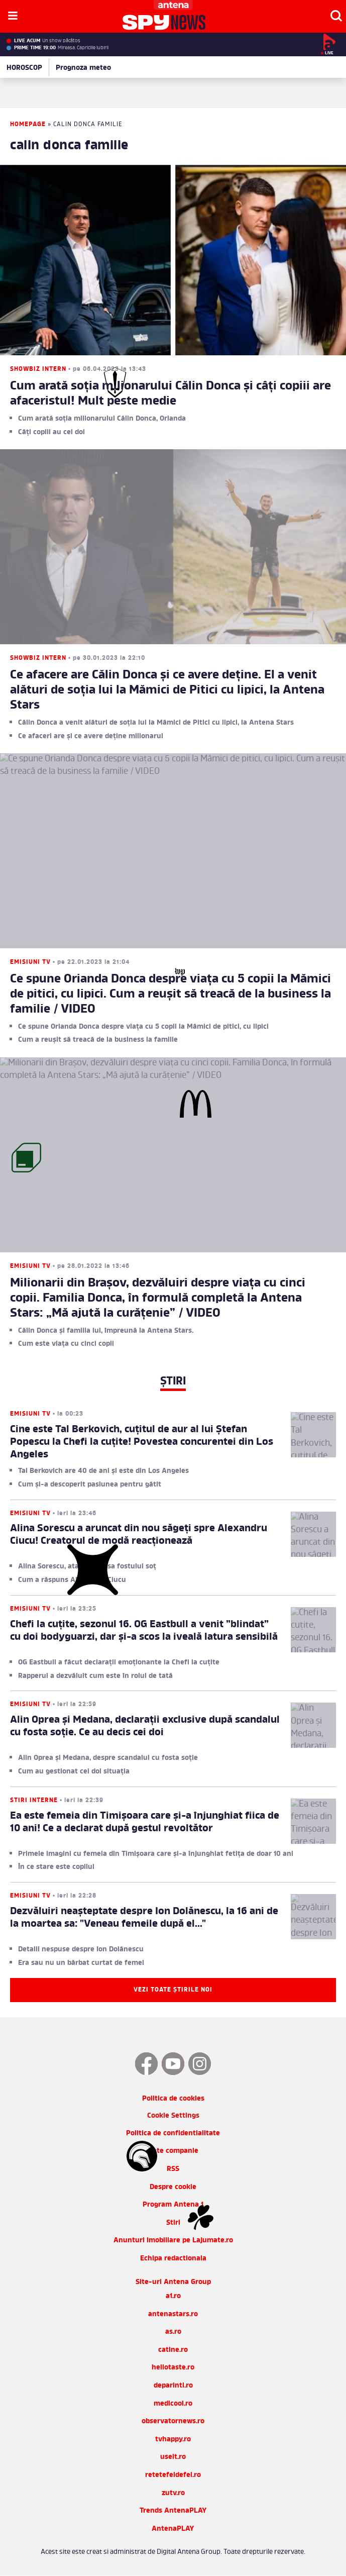  What do you see at coordinates (180, 972) in the screenshot?
I see `open The Washington Post app` at bounding box center [180, 972].